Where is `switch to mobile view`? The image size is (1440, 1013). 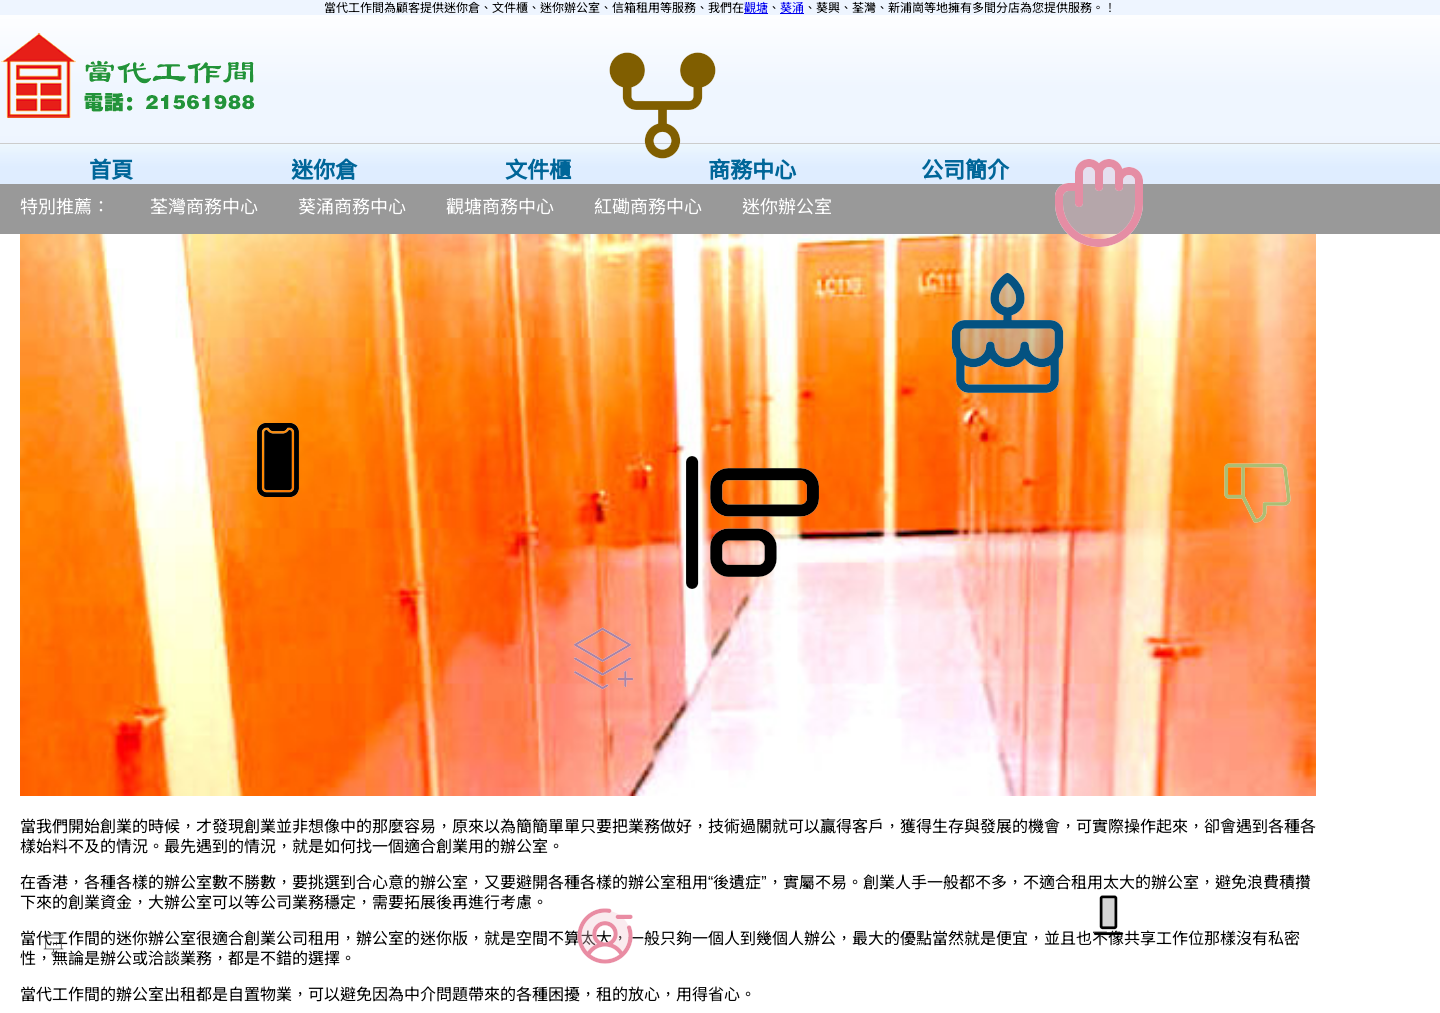 switch to mobile view is located at coordinates (278, 460).